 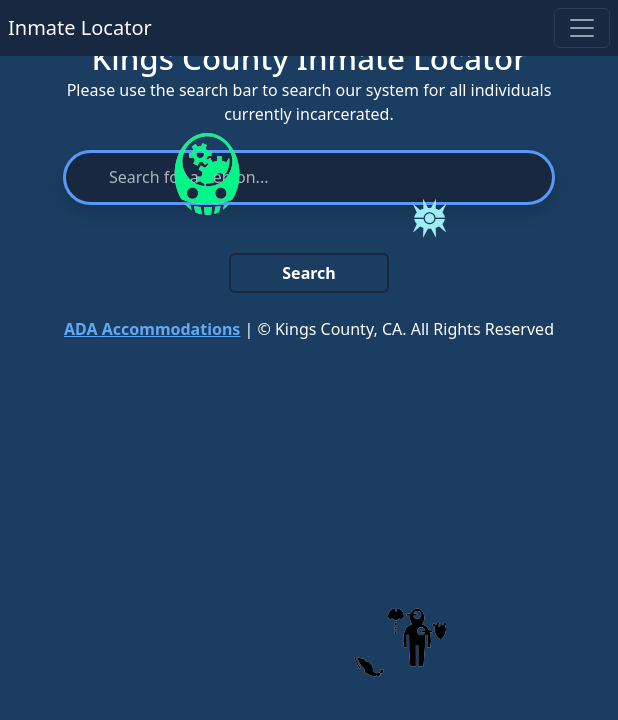 I want to click on select Mexico as your country or region, so click(x=369, y=667).